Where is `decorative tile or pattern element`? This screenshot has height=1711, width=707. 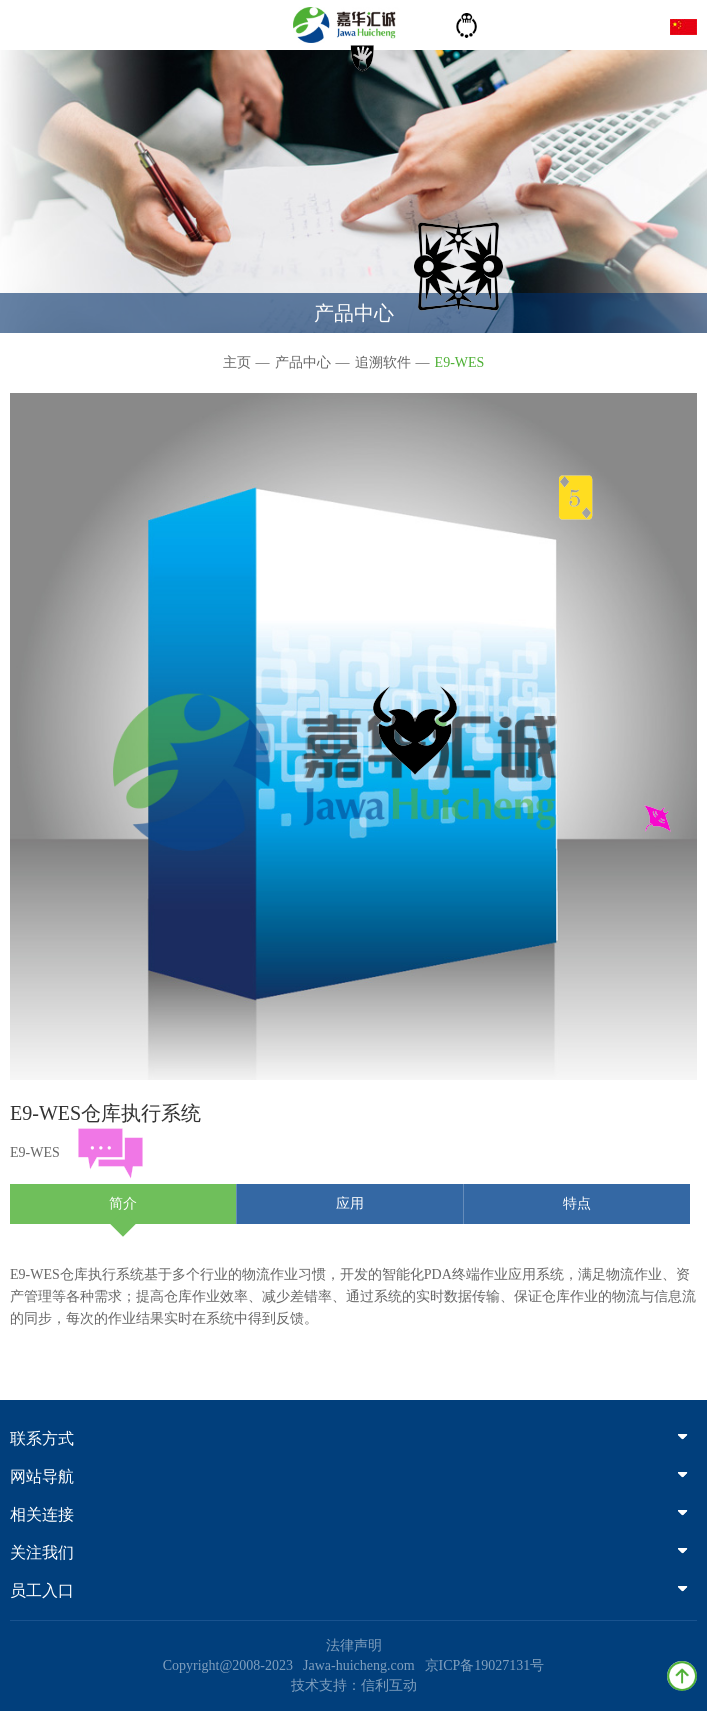
decorative tile or pattern element is located at coordinates (458, 266).